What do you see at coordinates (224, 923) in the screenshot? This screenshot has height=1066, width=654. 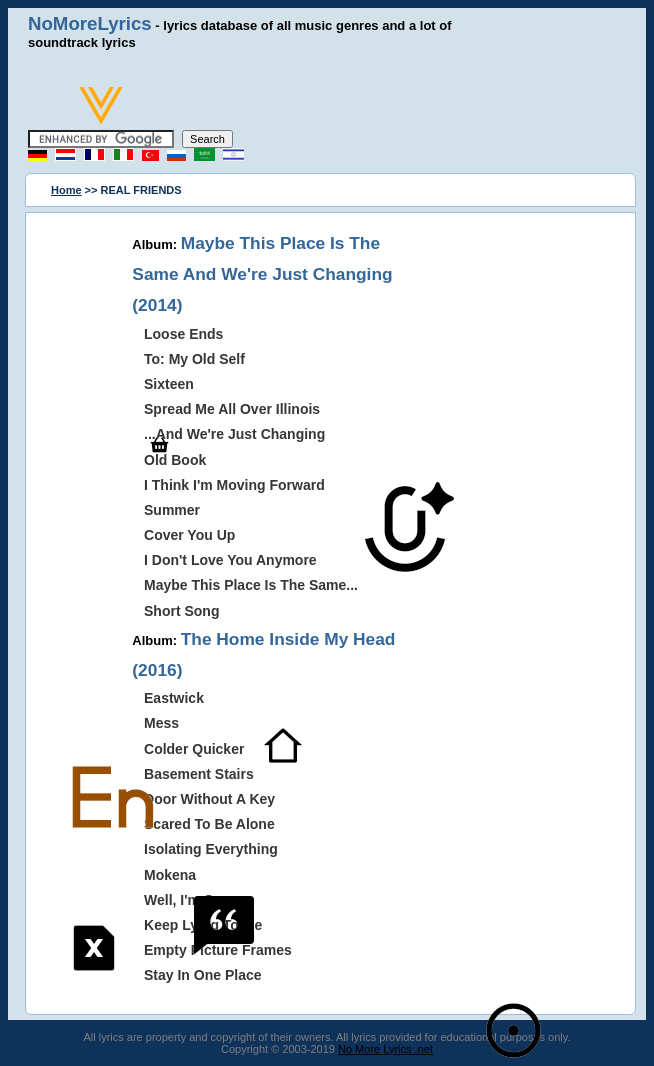 I see `view quoted messages` at bounding box center [224, 923].